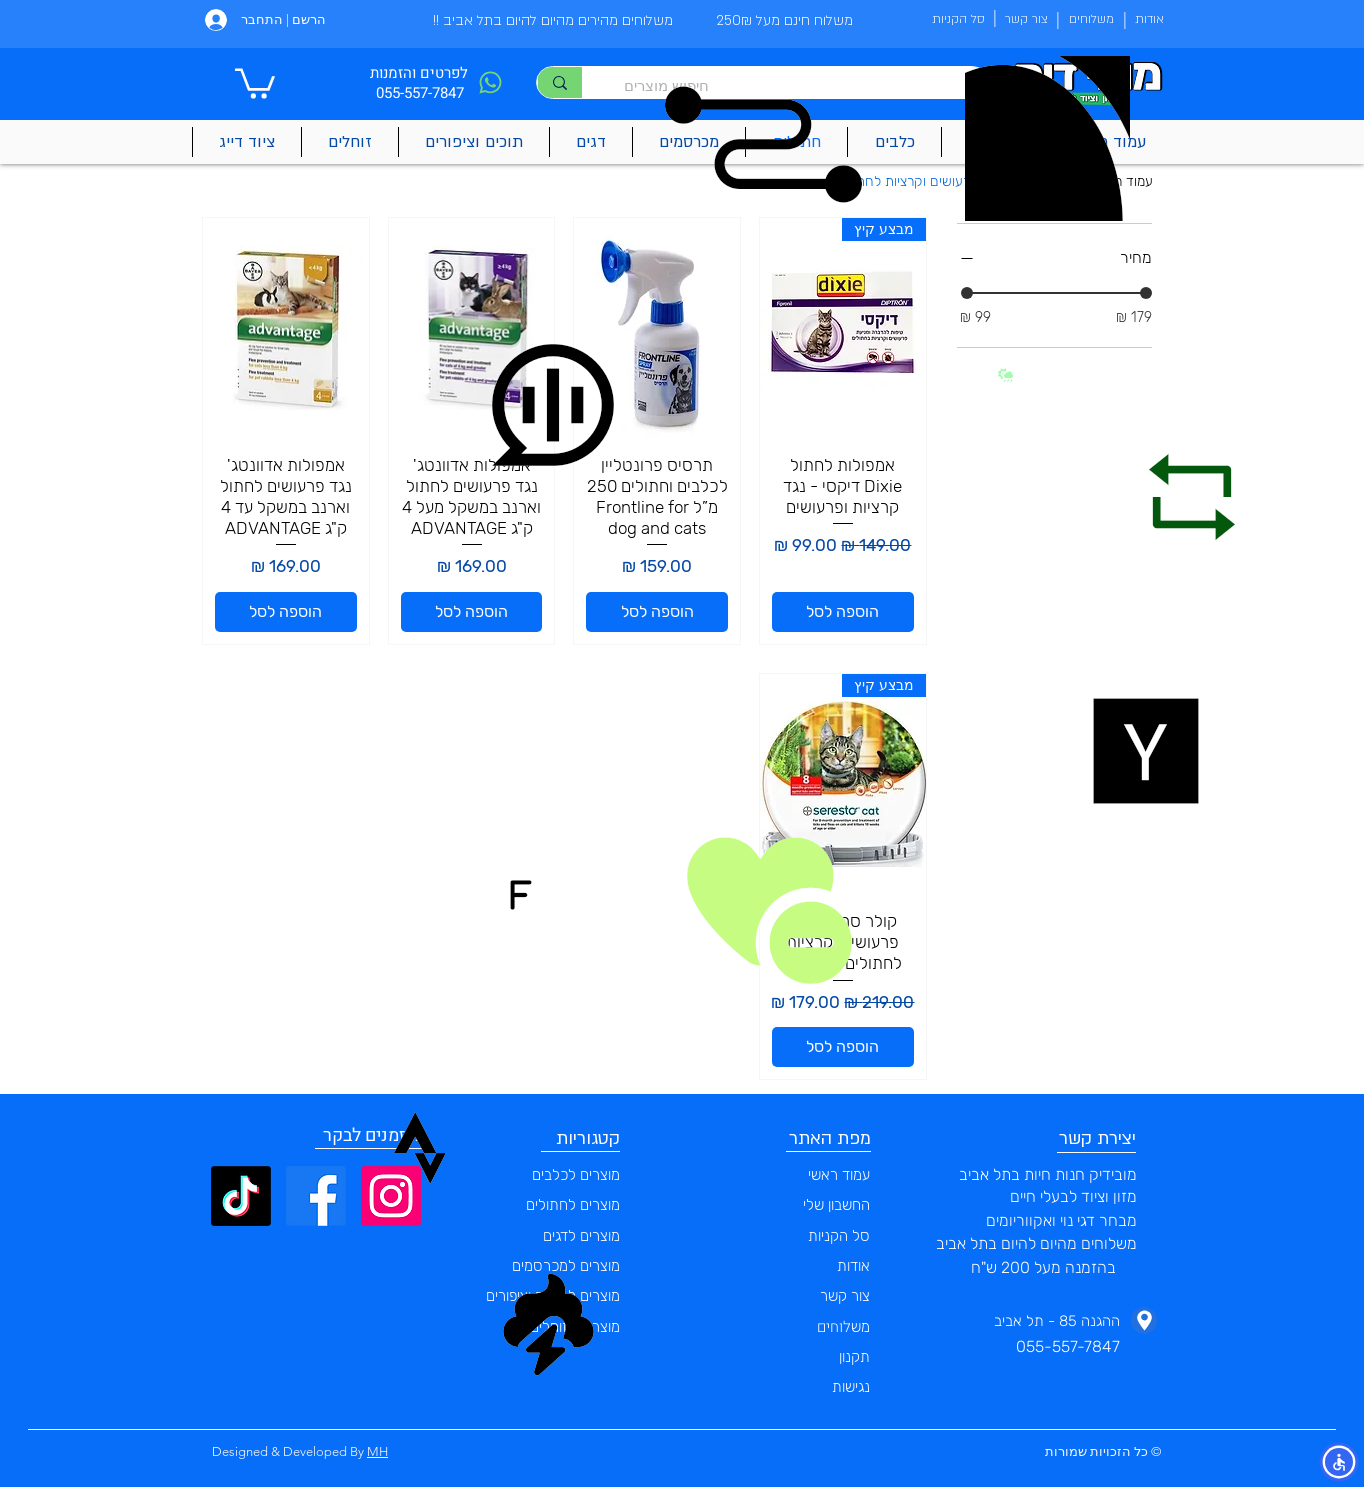 Image resolution: width=1364 pixels, height=1487 pixels. Describe the element at coordinates (548, 1324) in the screenshot. I see `indicates something went wrong or an error occurred` at that location.